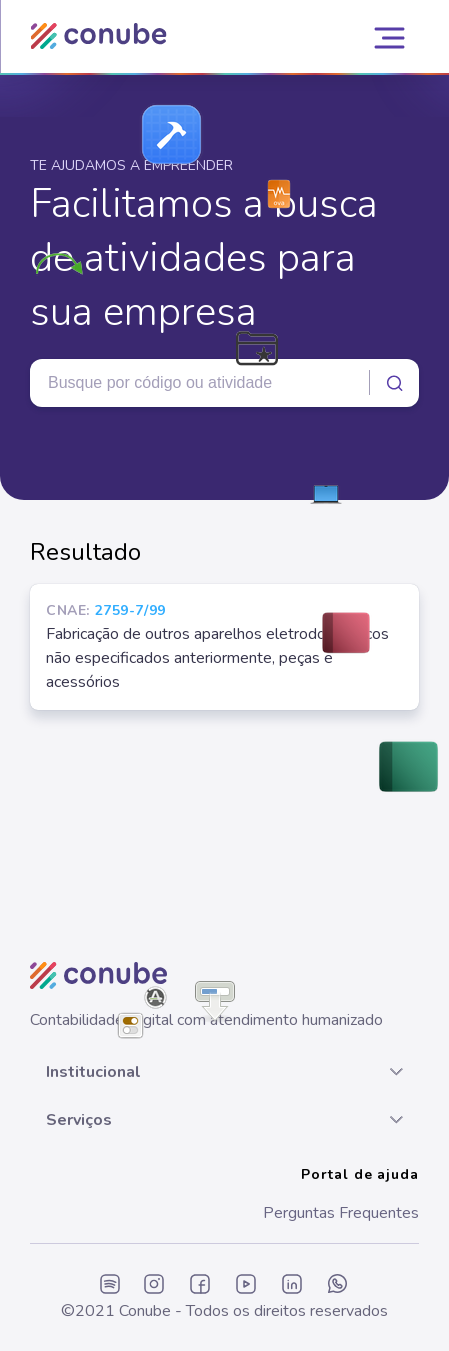 This screenshot has width=449, height=1351. I want to click on open unity tweak tool settings, so click(130, 1025).